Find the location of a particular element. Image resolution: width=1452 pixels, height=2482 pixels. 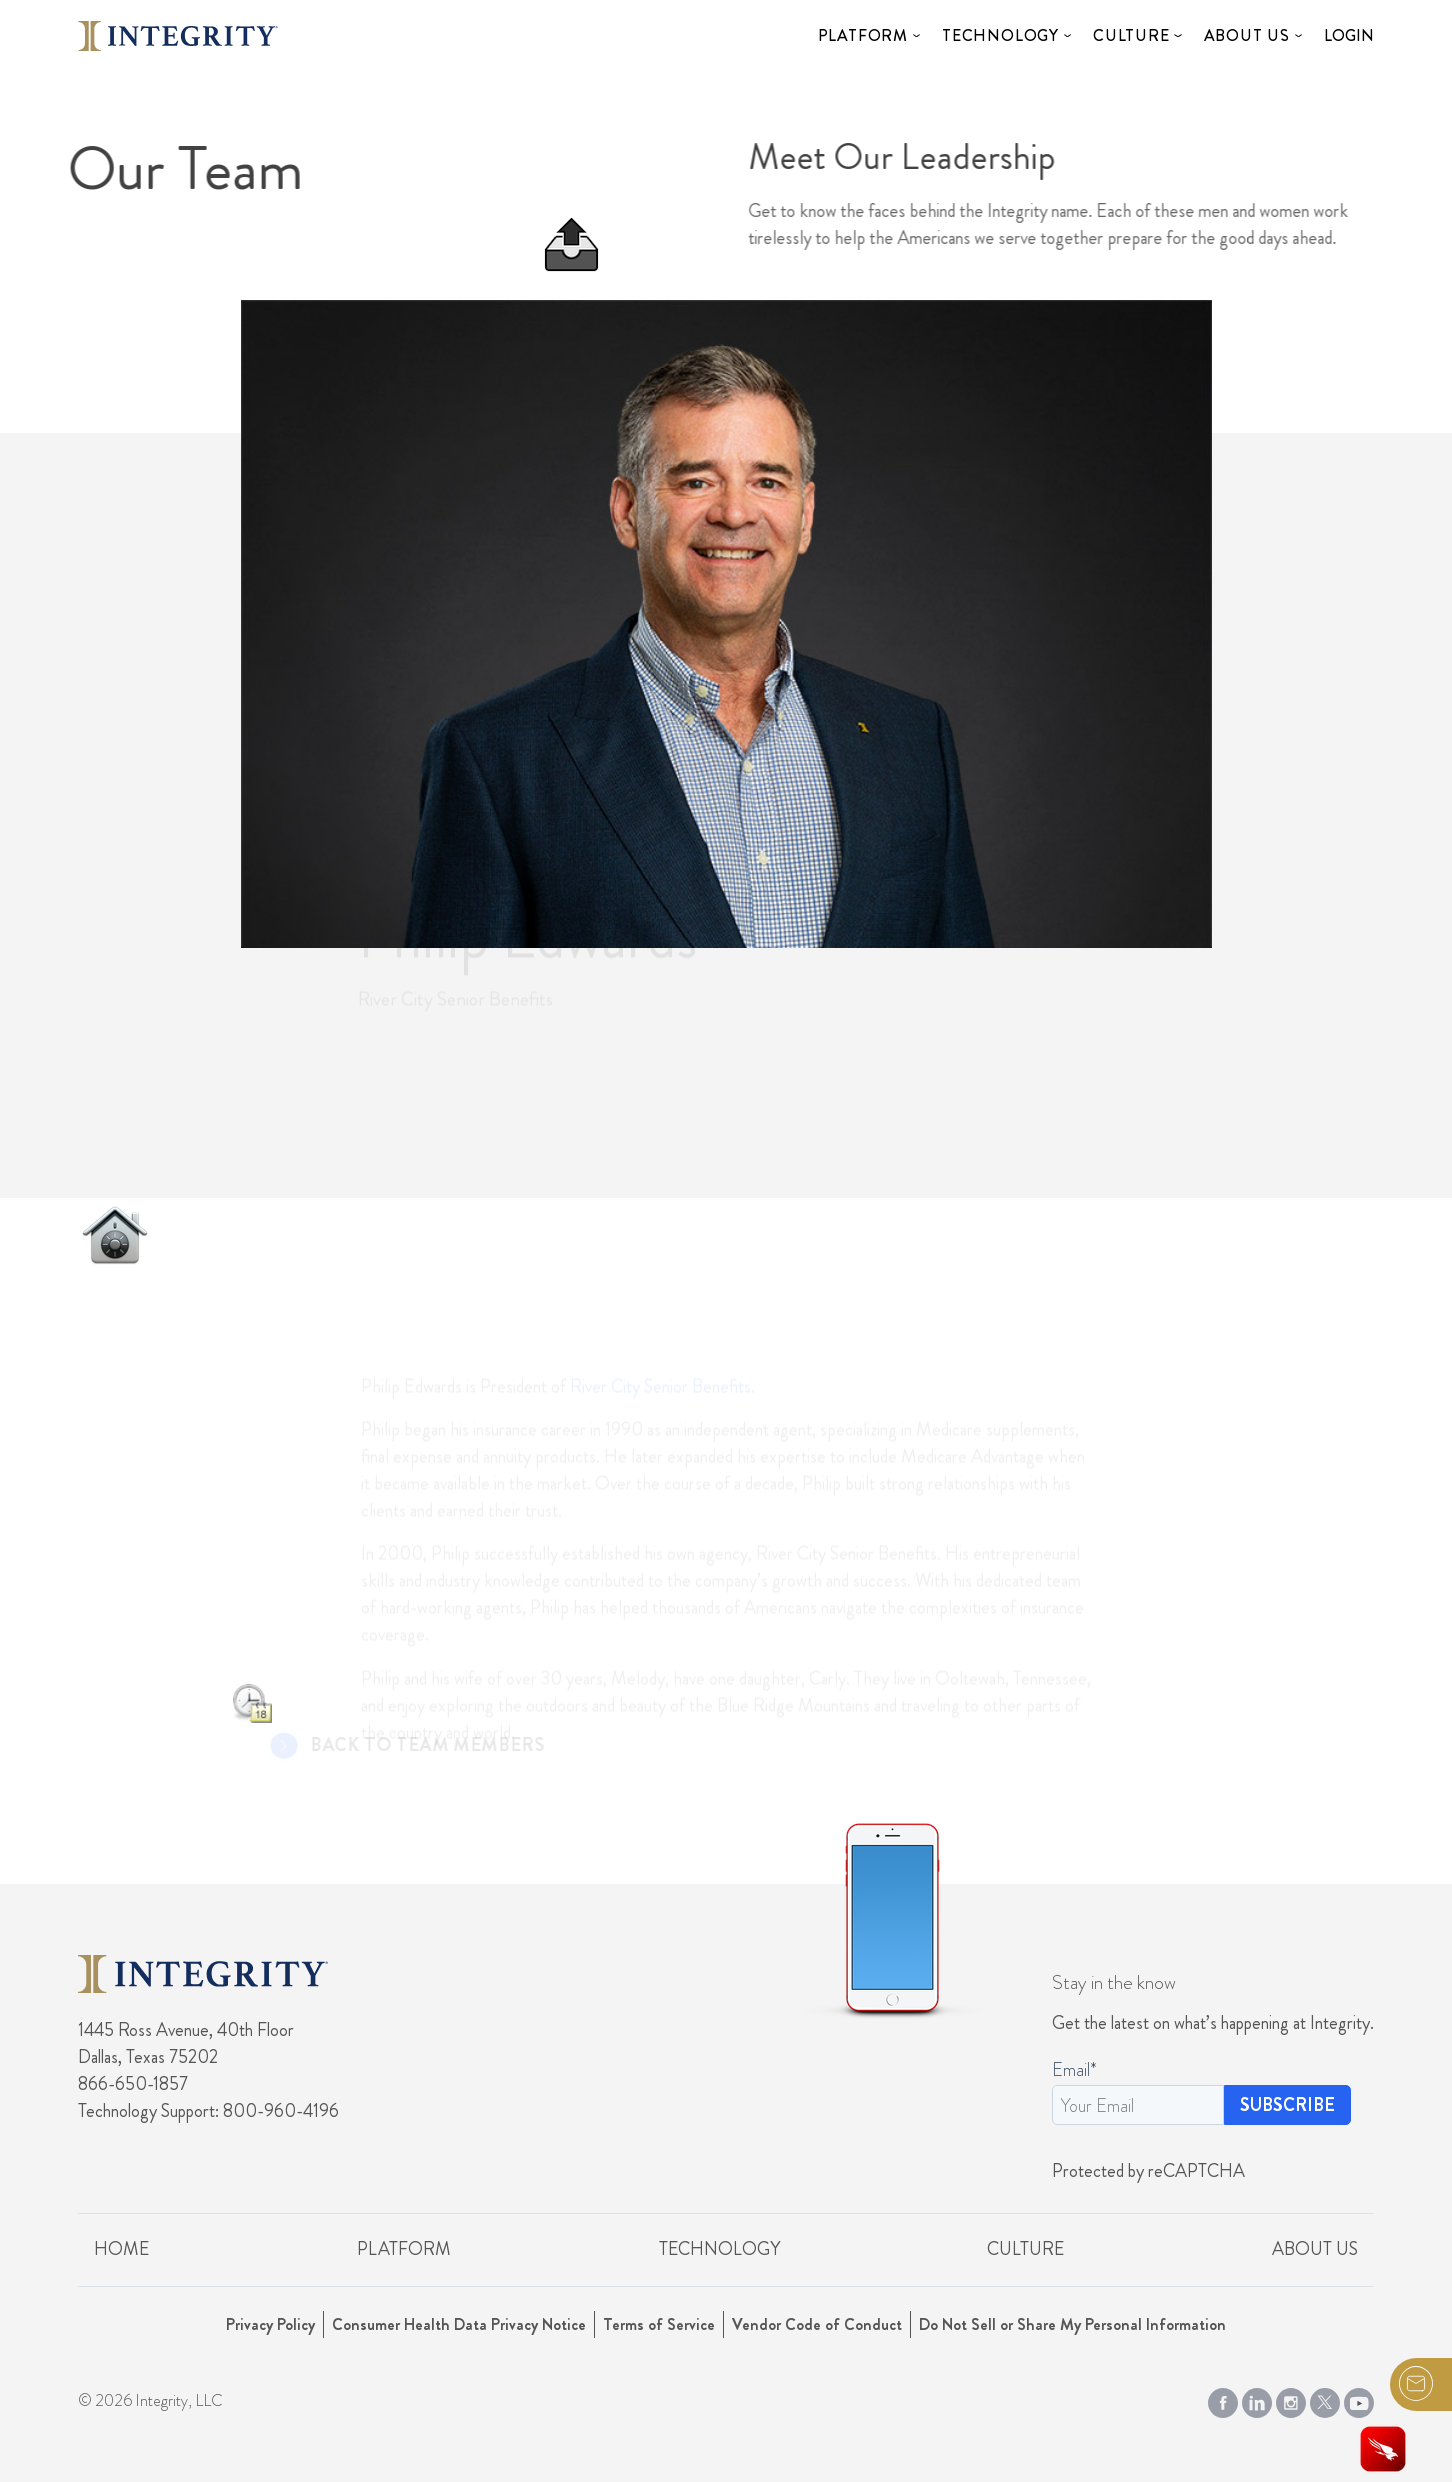

view outgoing mail in your outbox is located at coordinates (571, 247).